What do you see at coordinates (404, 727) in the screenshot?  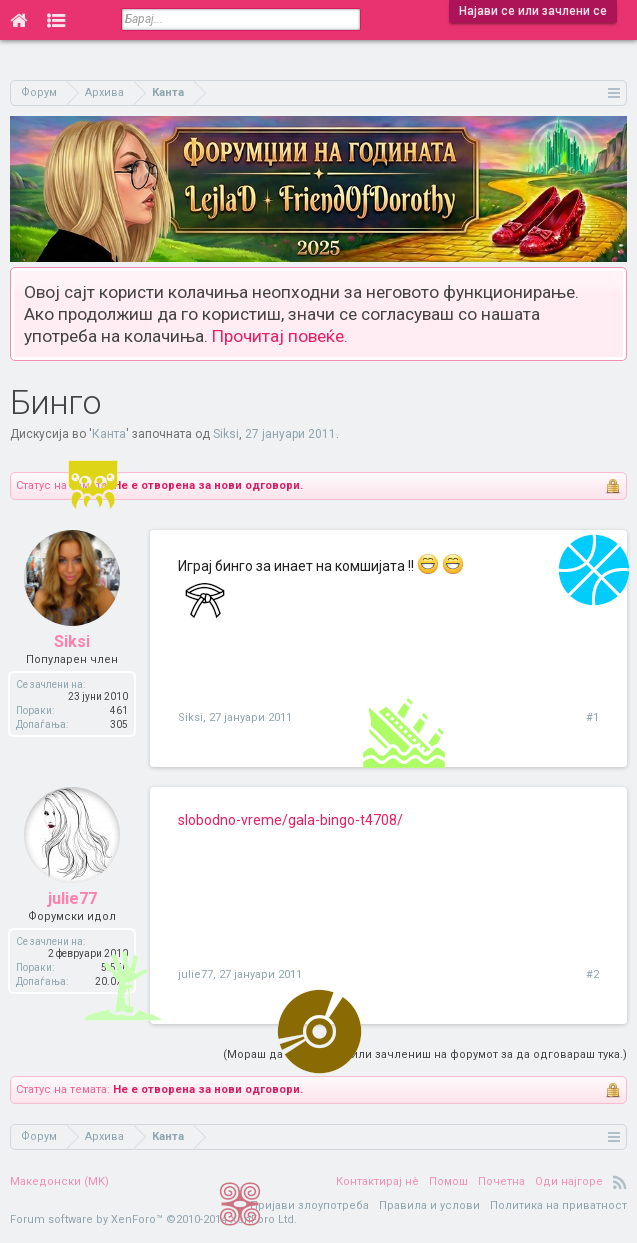 I see `indicates game over or failure state` at bounding box center [404, 727].